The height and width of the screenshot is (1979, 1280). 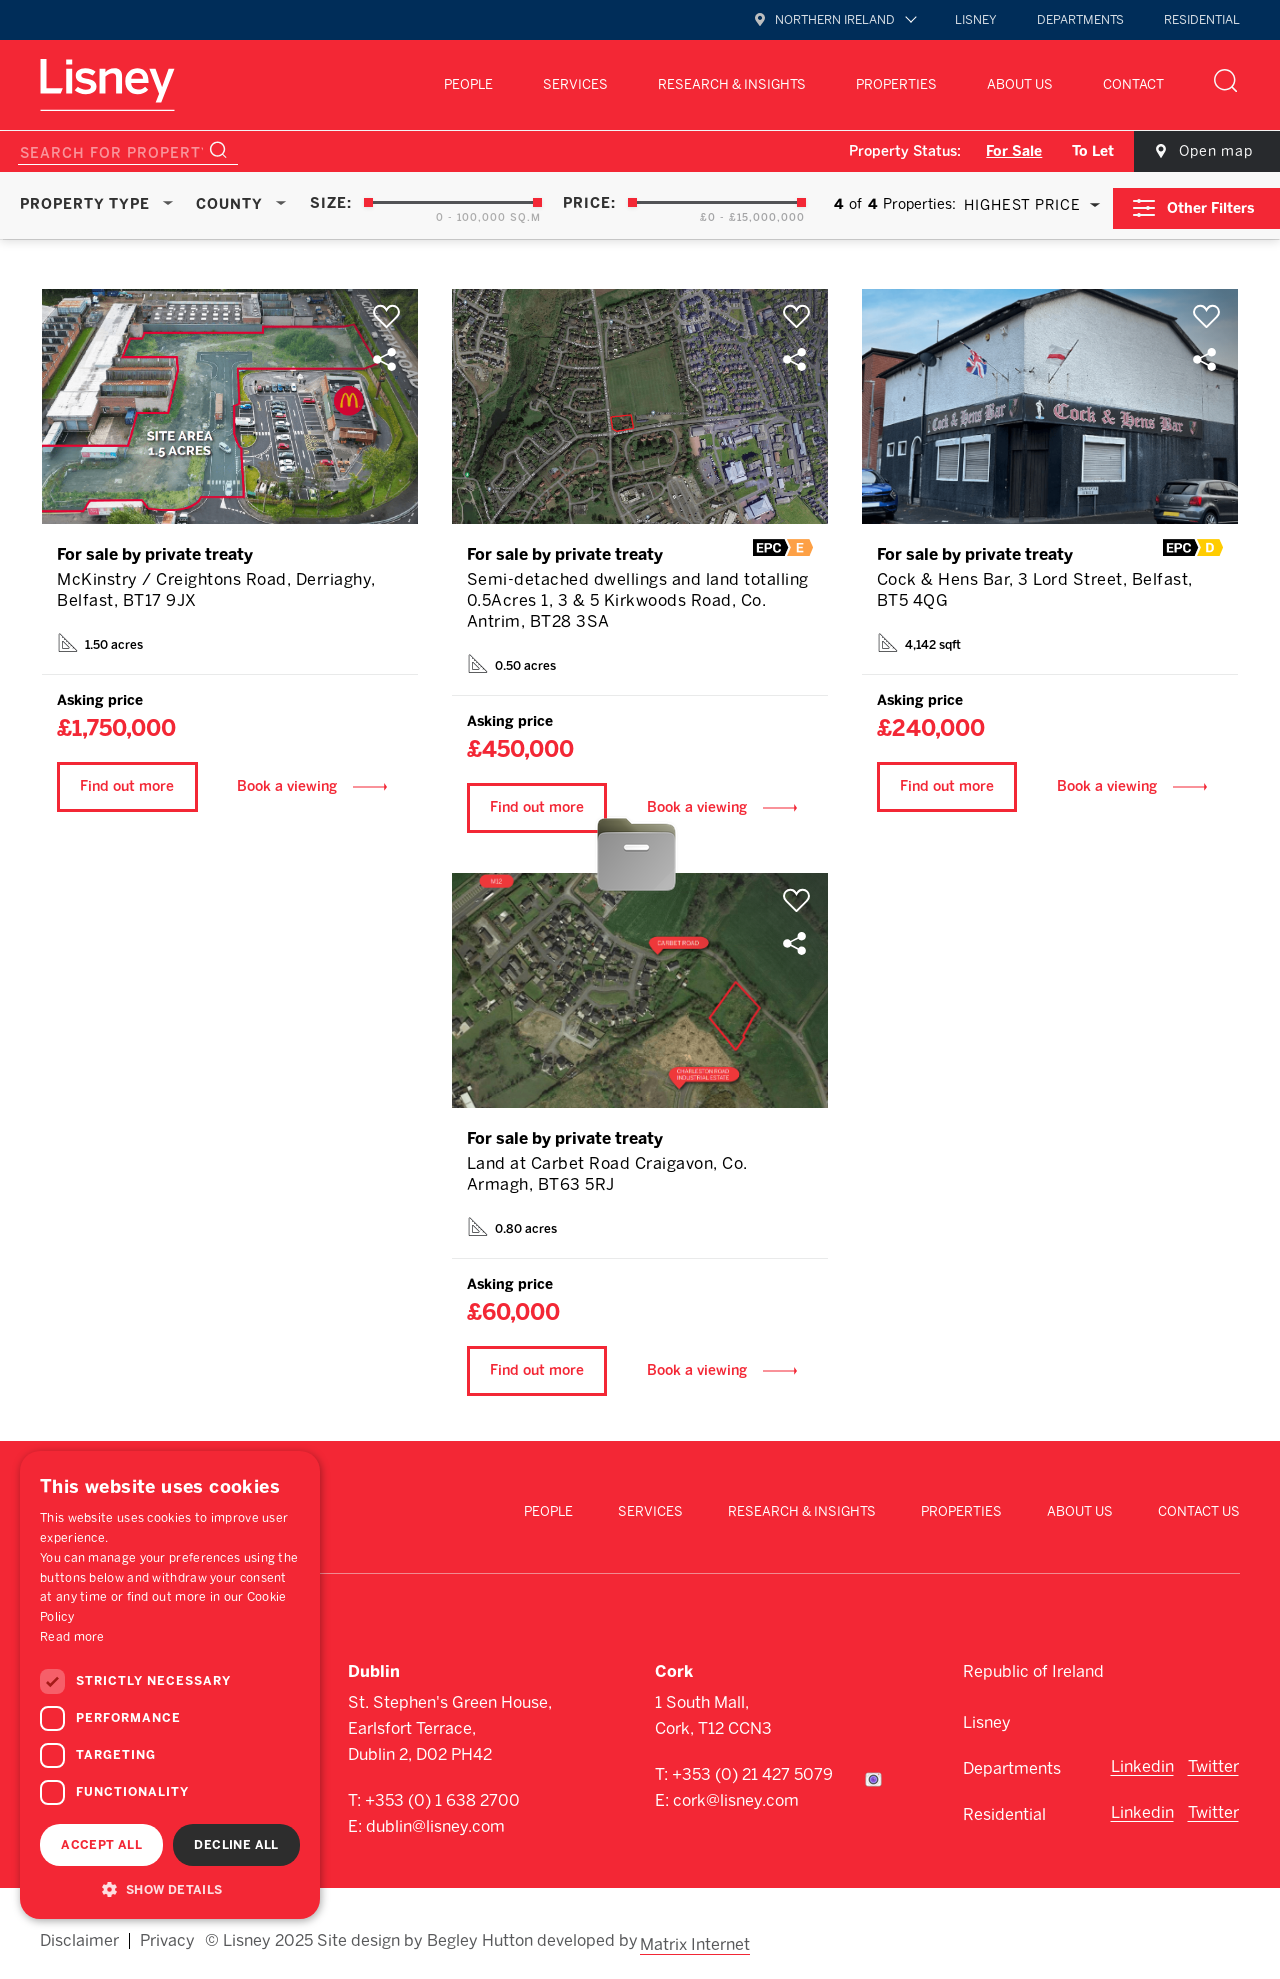 I want to click on open the camera app, so click(x=873, y=1779).